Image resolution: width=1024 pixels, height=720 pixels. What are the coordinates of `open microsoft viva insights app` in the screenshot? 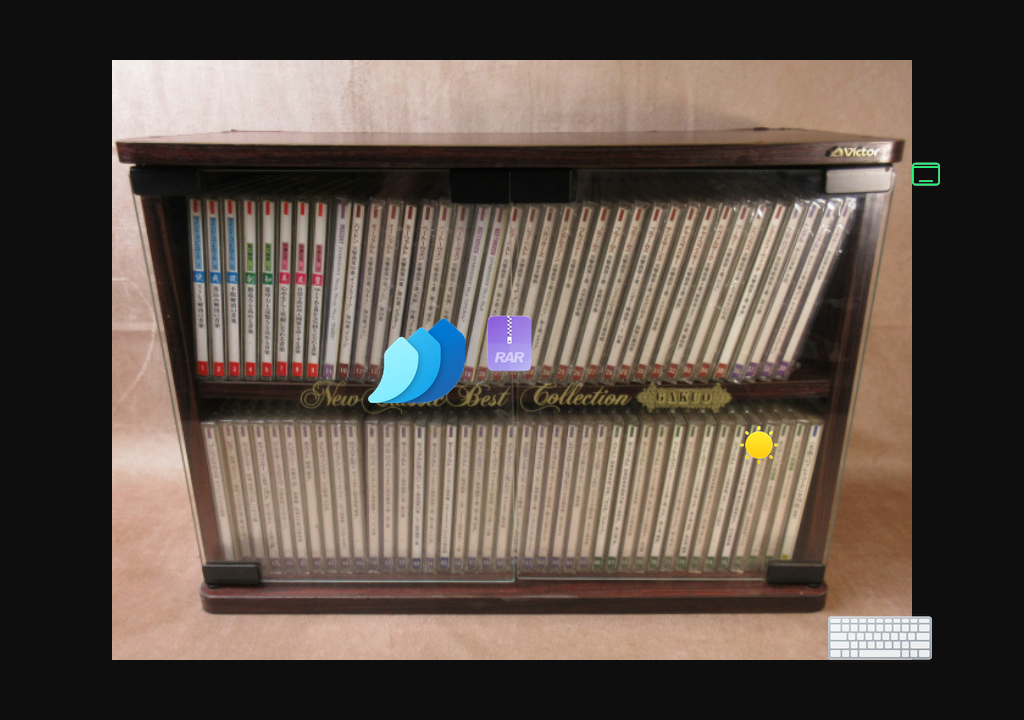 It's located at (416, 360).